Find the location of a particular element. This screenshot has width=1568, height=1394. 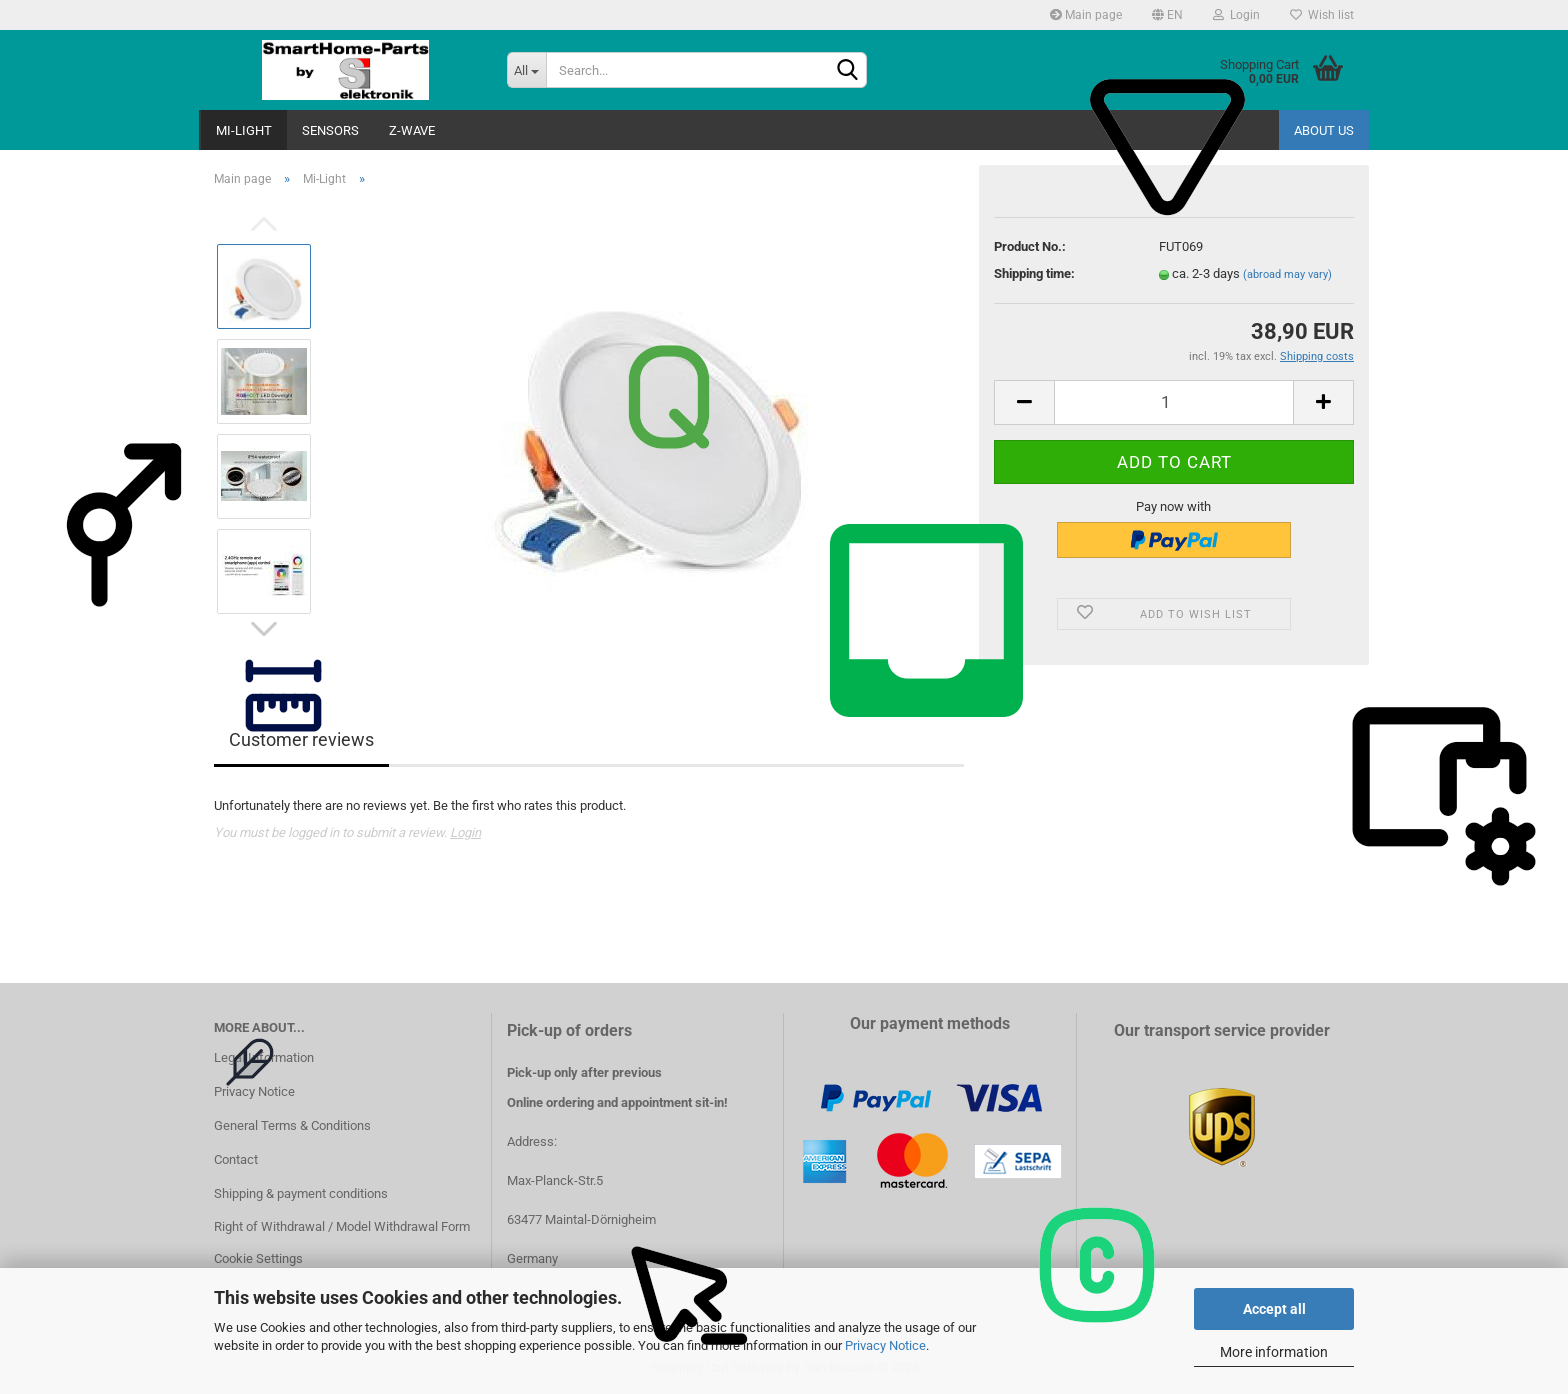

indicates copyright information is located at coordinates (1097, 1265).